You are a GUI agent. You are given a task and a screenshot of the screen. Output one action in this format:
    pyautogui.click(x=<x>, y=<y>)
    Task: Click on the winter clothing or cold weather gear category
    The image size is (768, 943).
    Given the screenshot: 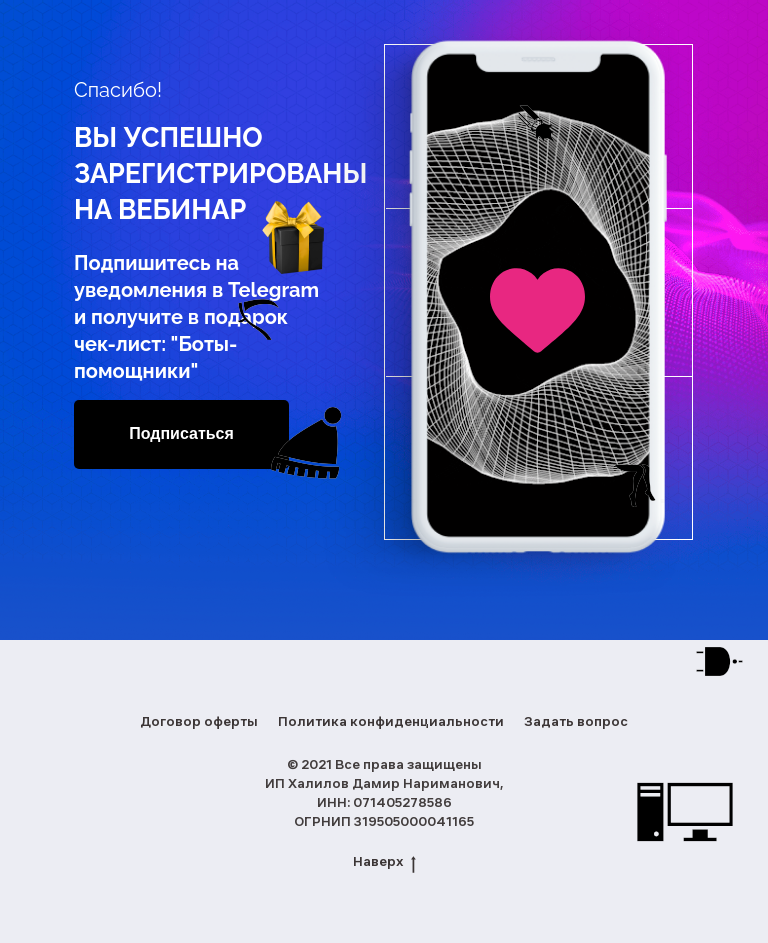 What is the action you would take?
    pyautogui.click(x=306, y=443)
    